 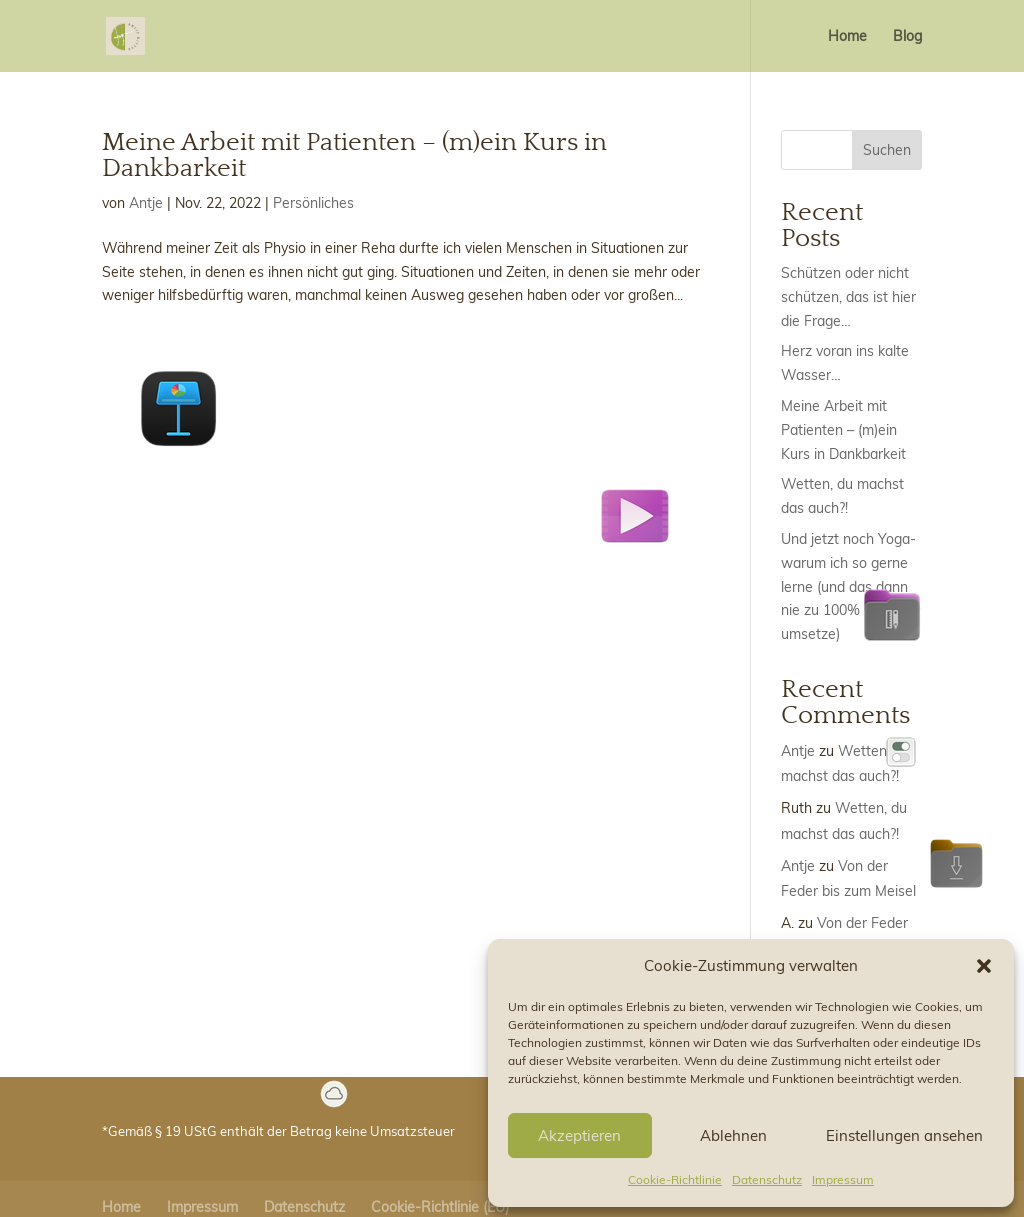 I want to click on dropbox smart sync enabled for cloud-only storage, so click(x=334, y=1094).